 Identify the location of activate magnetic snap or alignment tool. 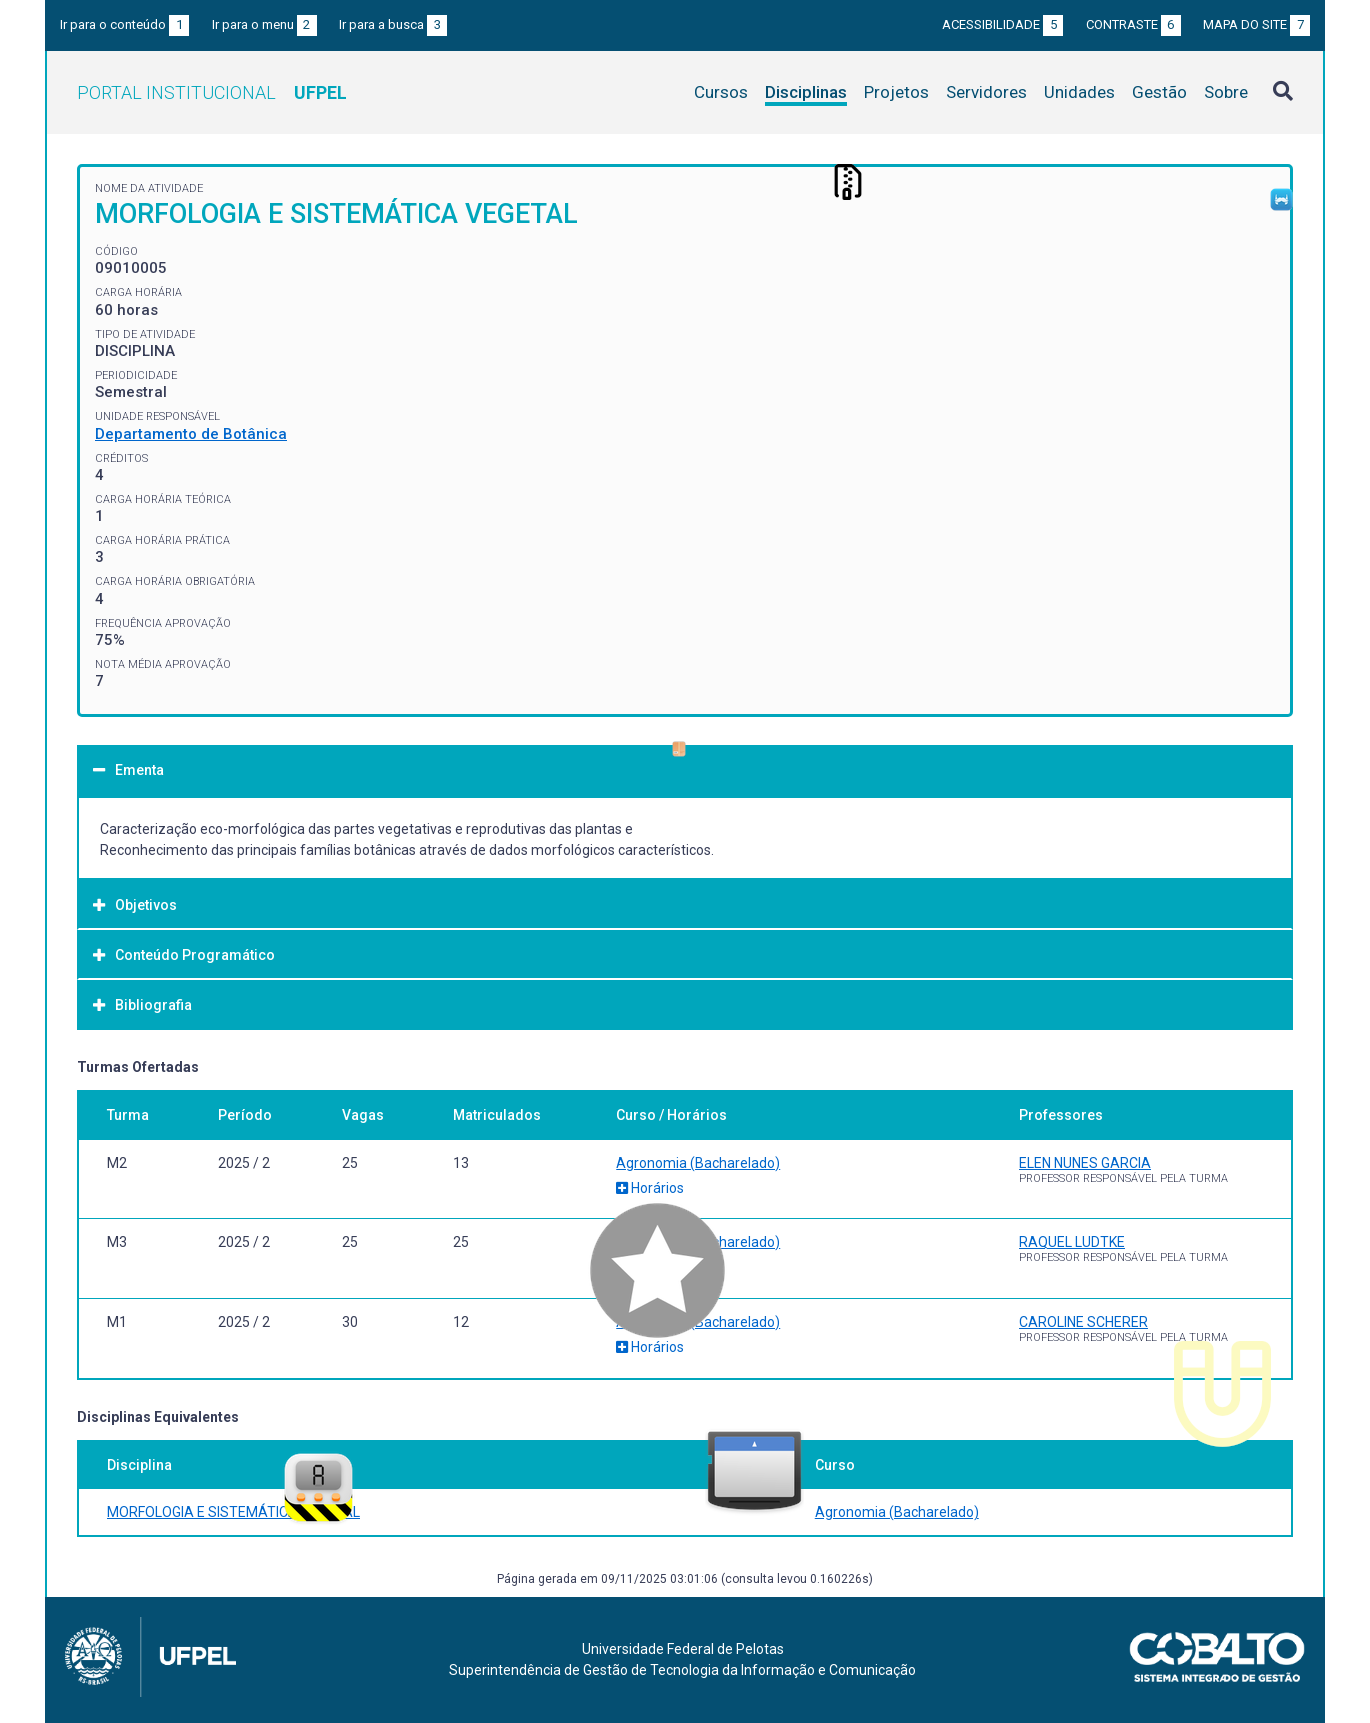
(1222, 1389).